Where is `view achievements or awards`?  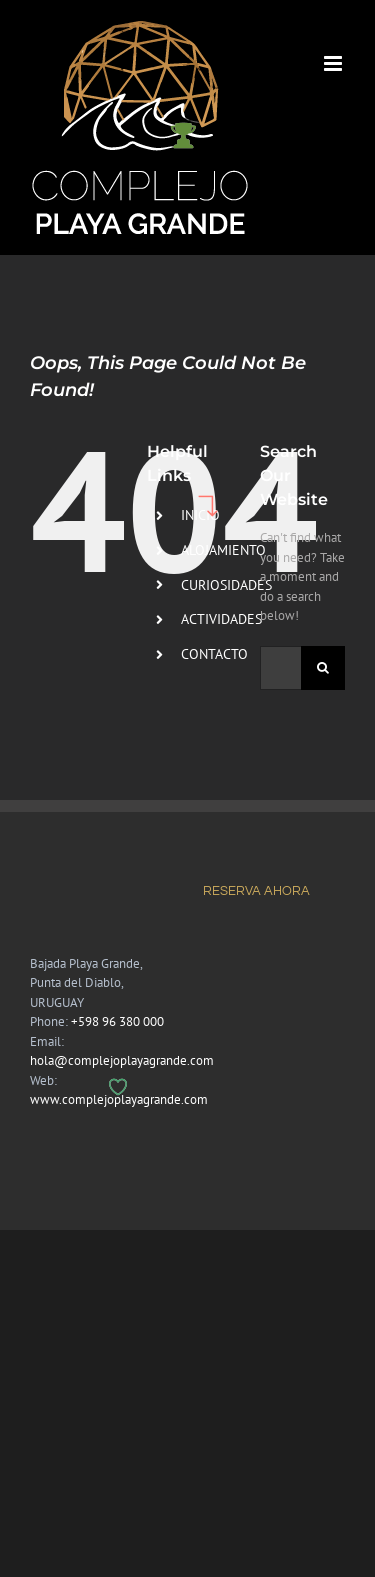 view achievements or awards is located at coordinates (183, 135).